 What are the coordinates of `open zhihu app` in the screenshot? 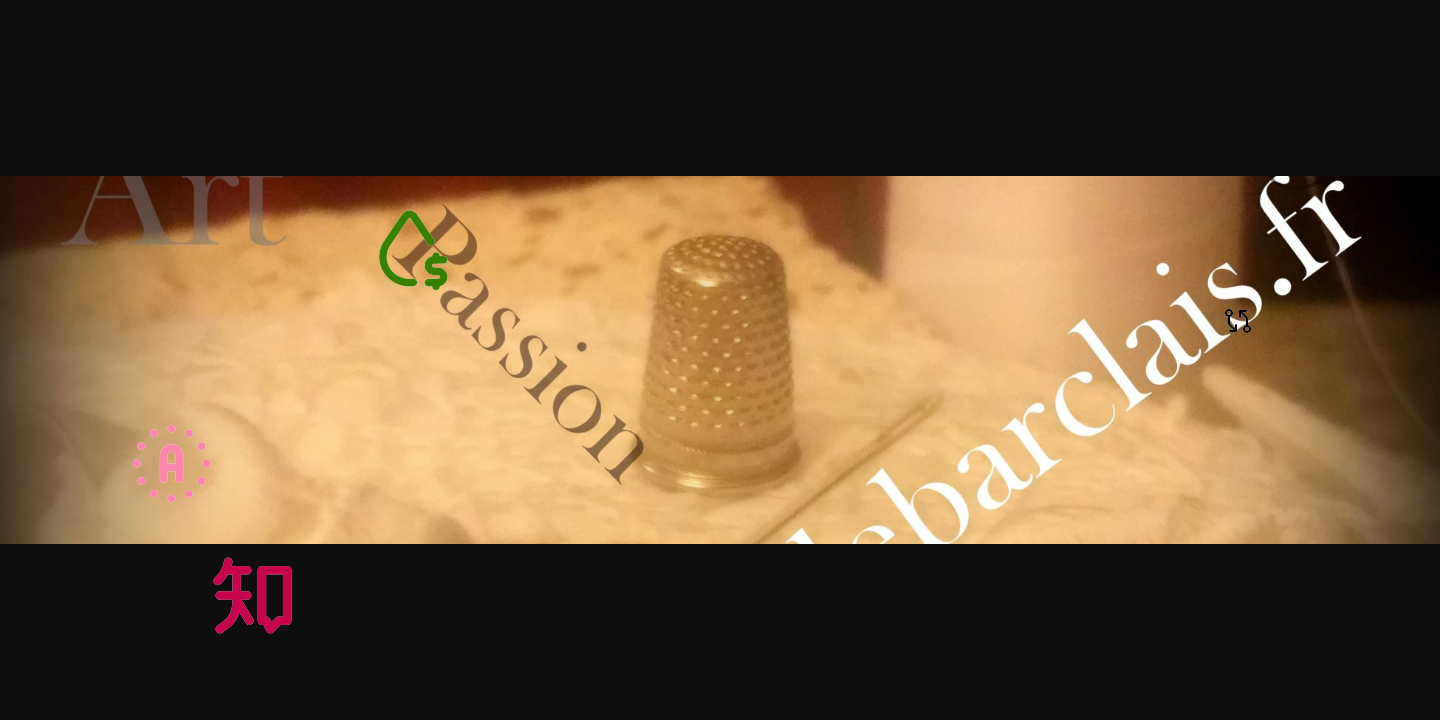 It's located at (253, 595).